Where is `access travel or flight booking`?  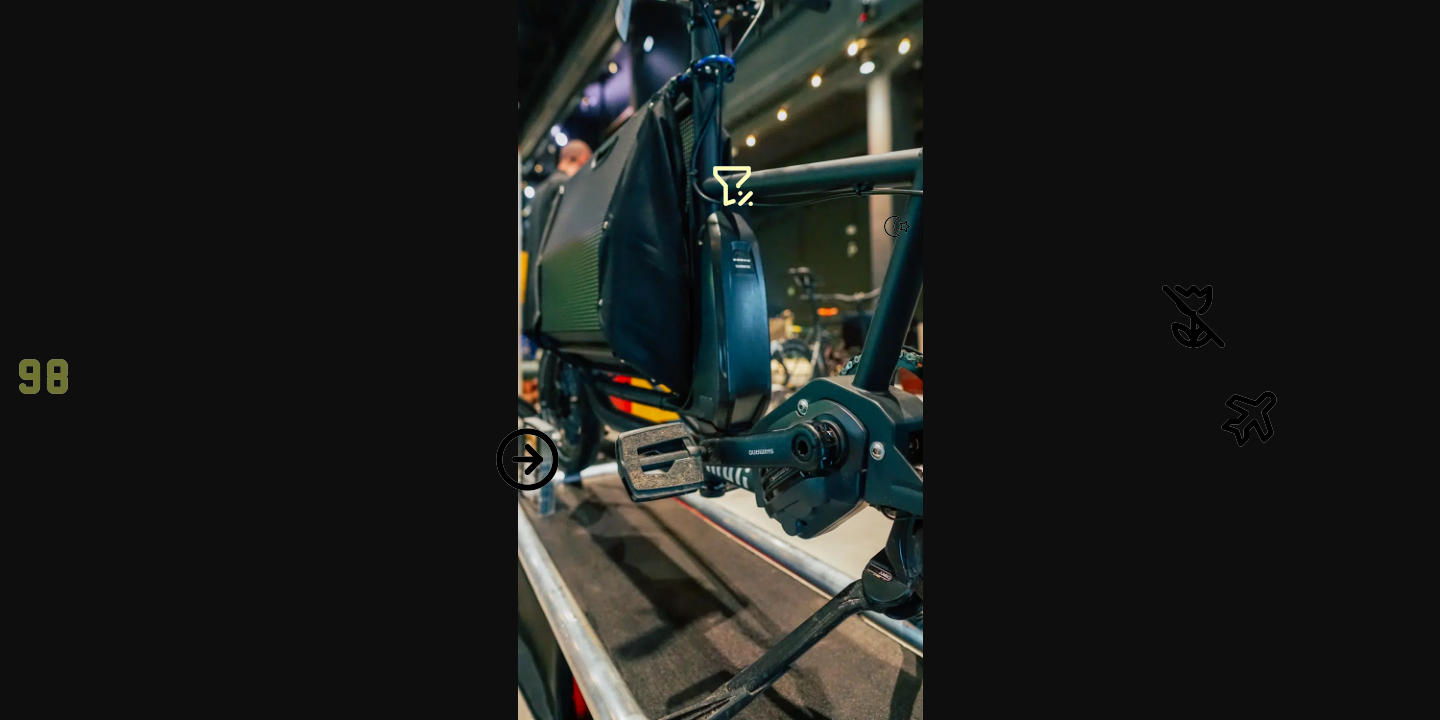
access travel or flight booking is located at coordinates (1249, 419).